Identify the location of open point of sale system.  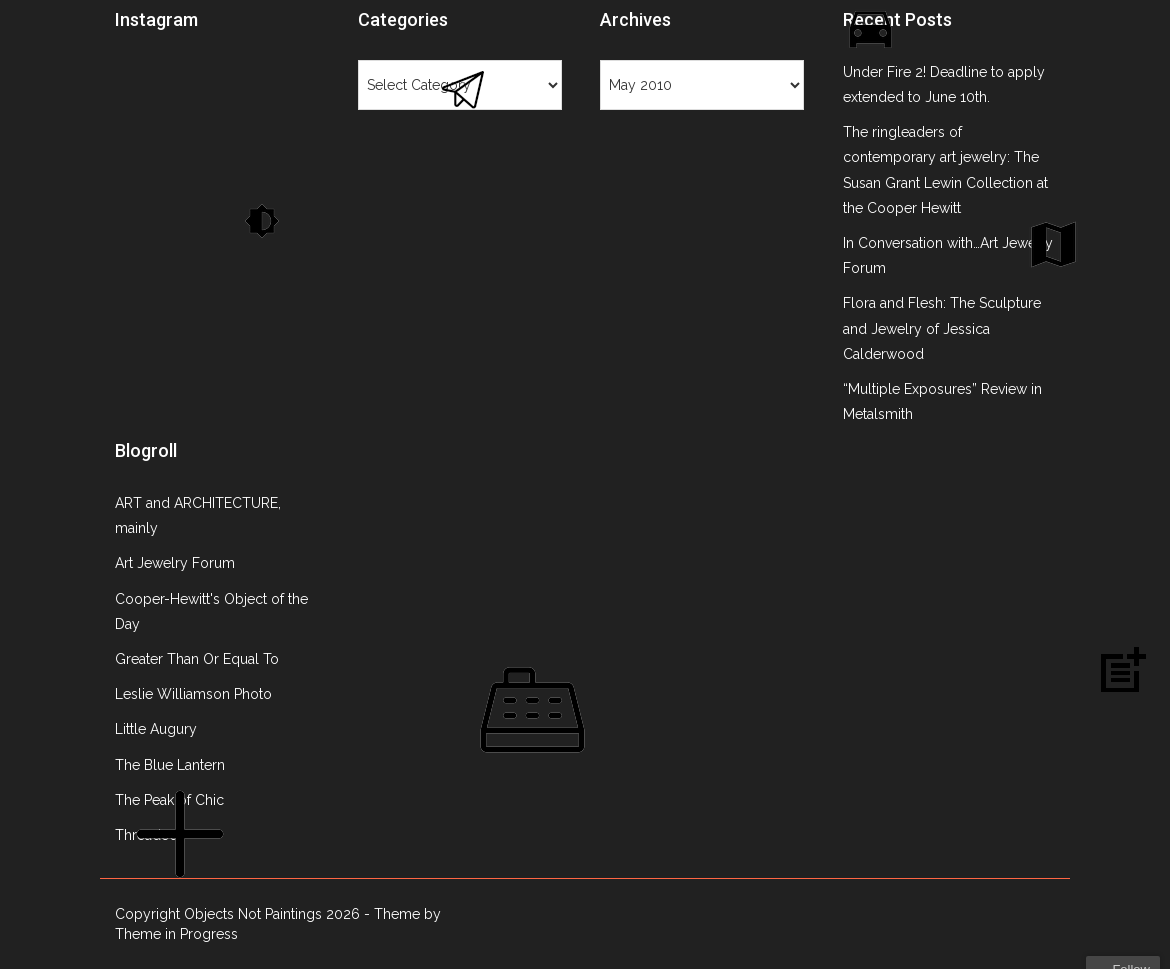
(532, 715).